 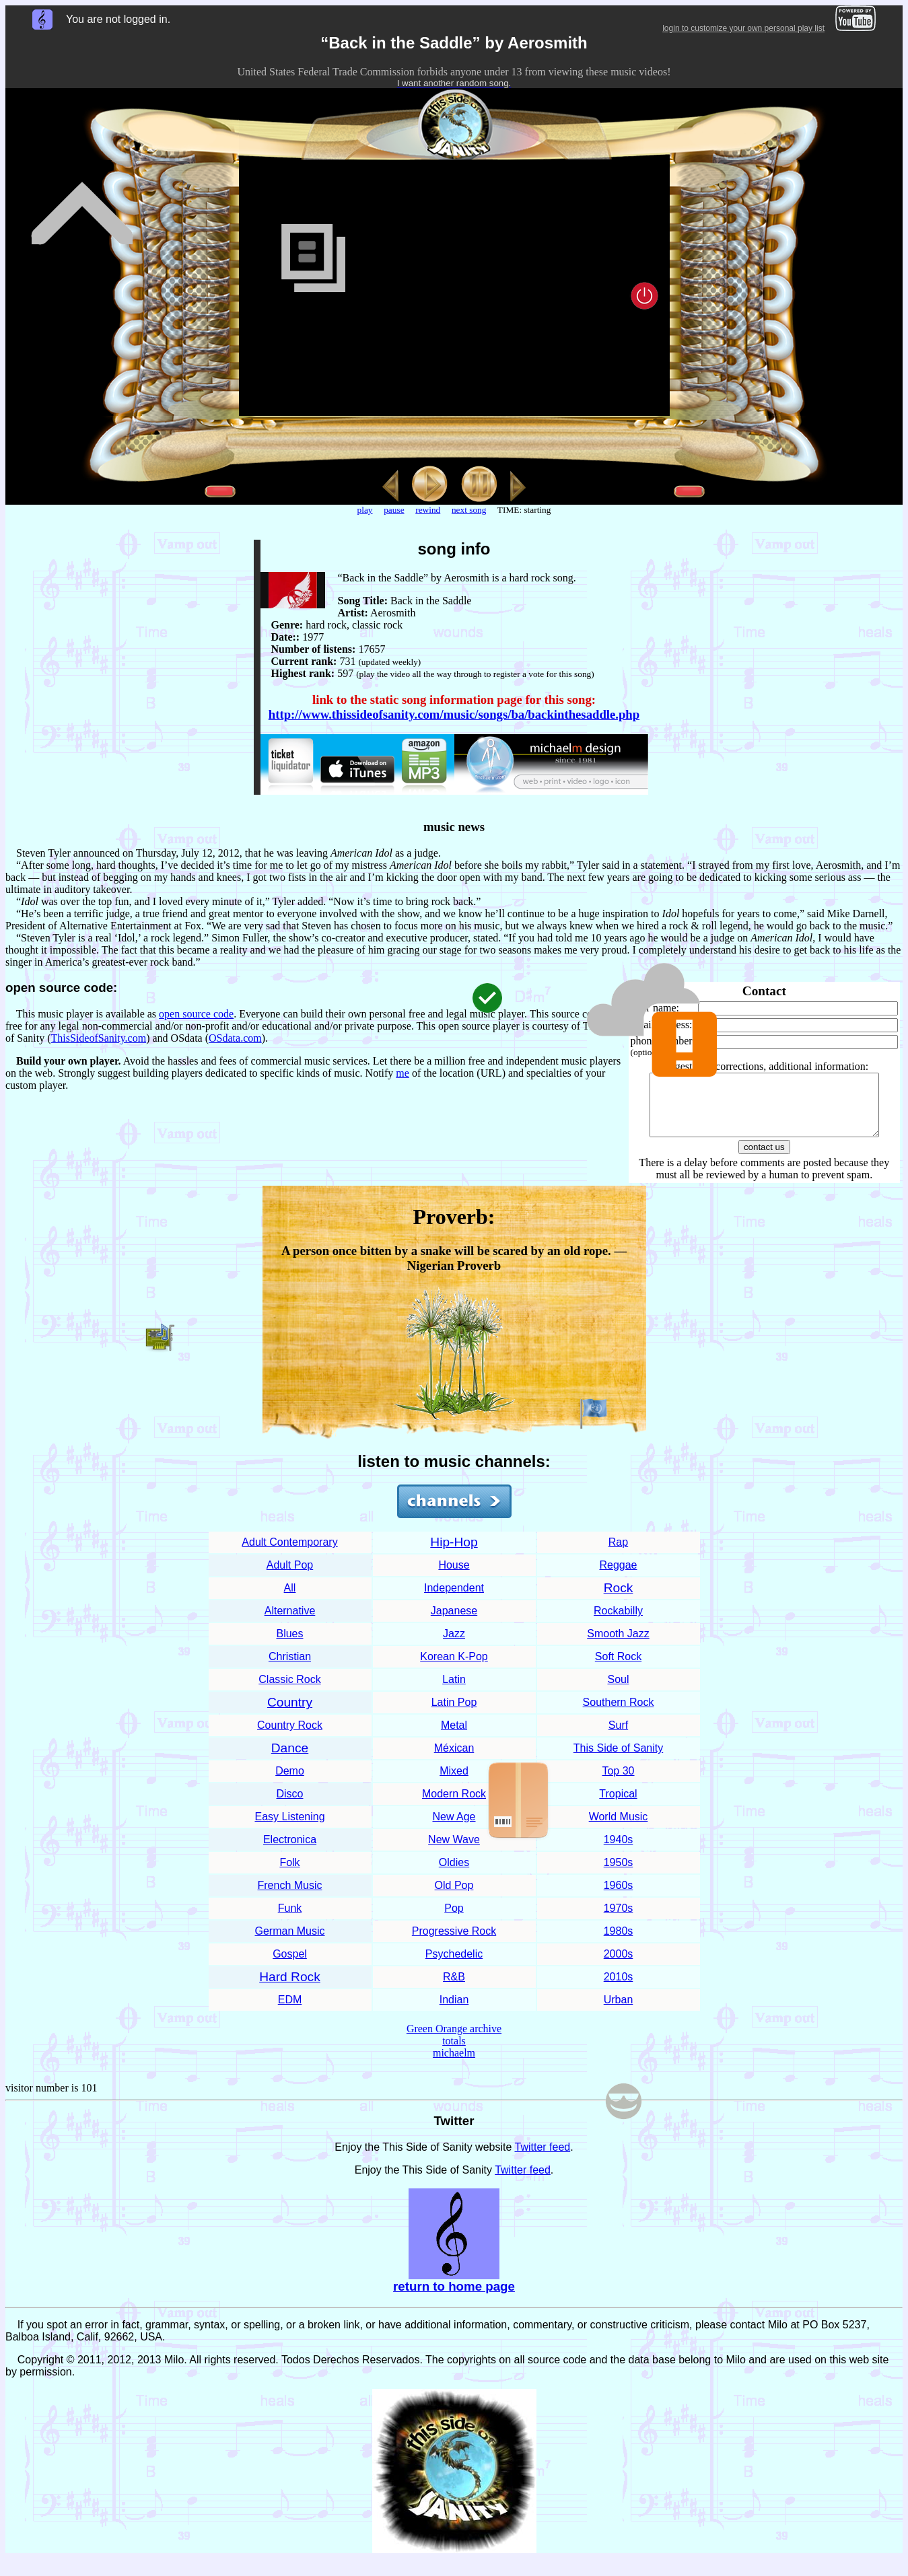 What do you see at coordinates (487, 998) in the screenshot?
I see `confirm or approve an action` at bounding box center [487, 998].